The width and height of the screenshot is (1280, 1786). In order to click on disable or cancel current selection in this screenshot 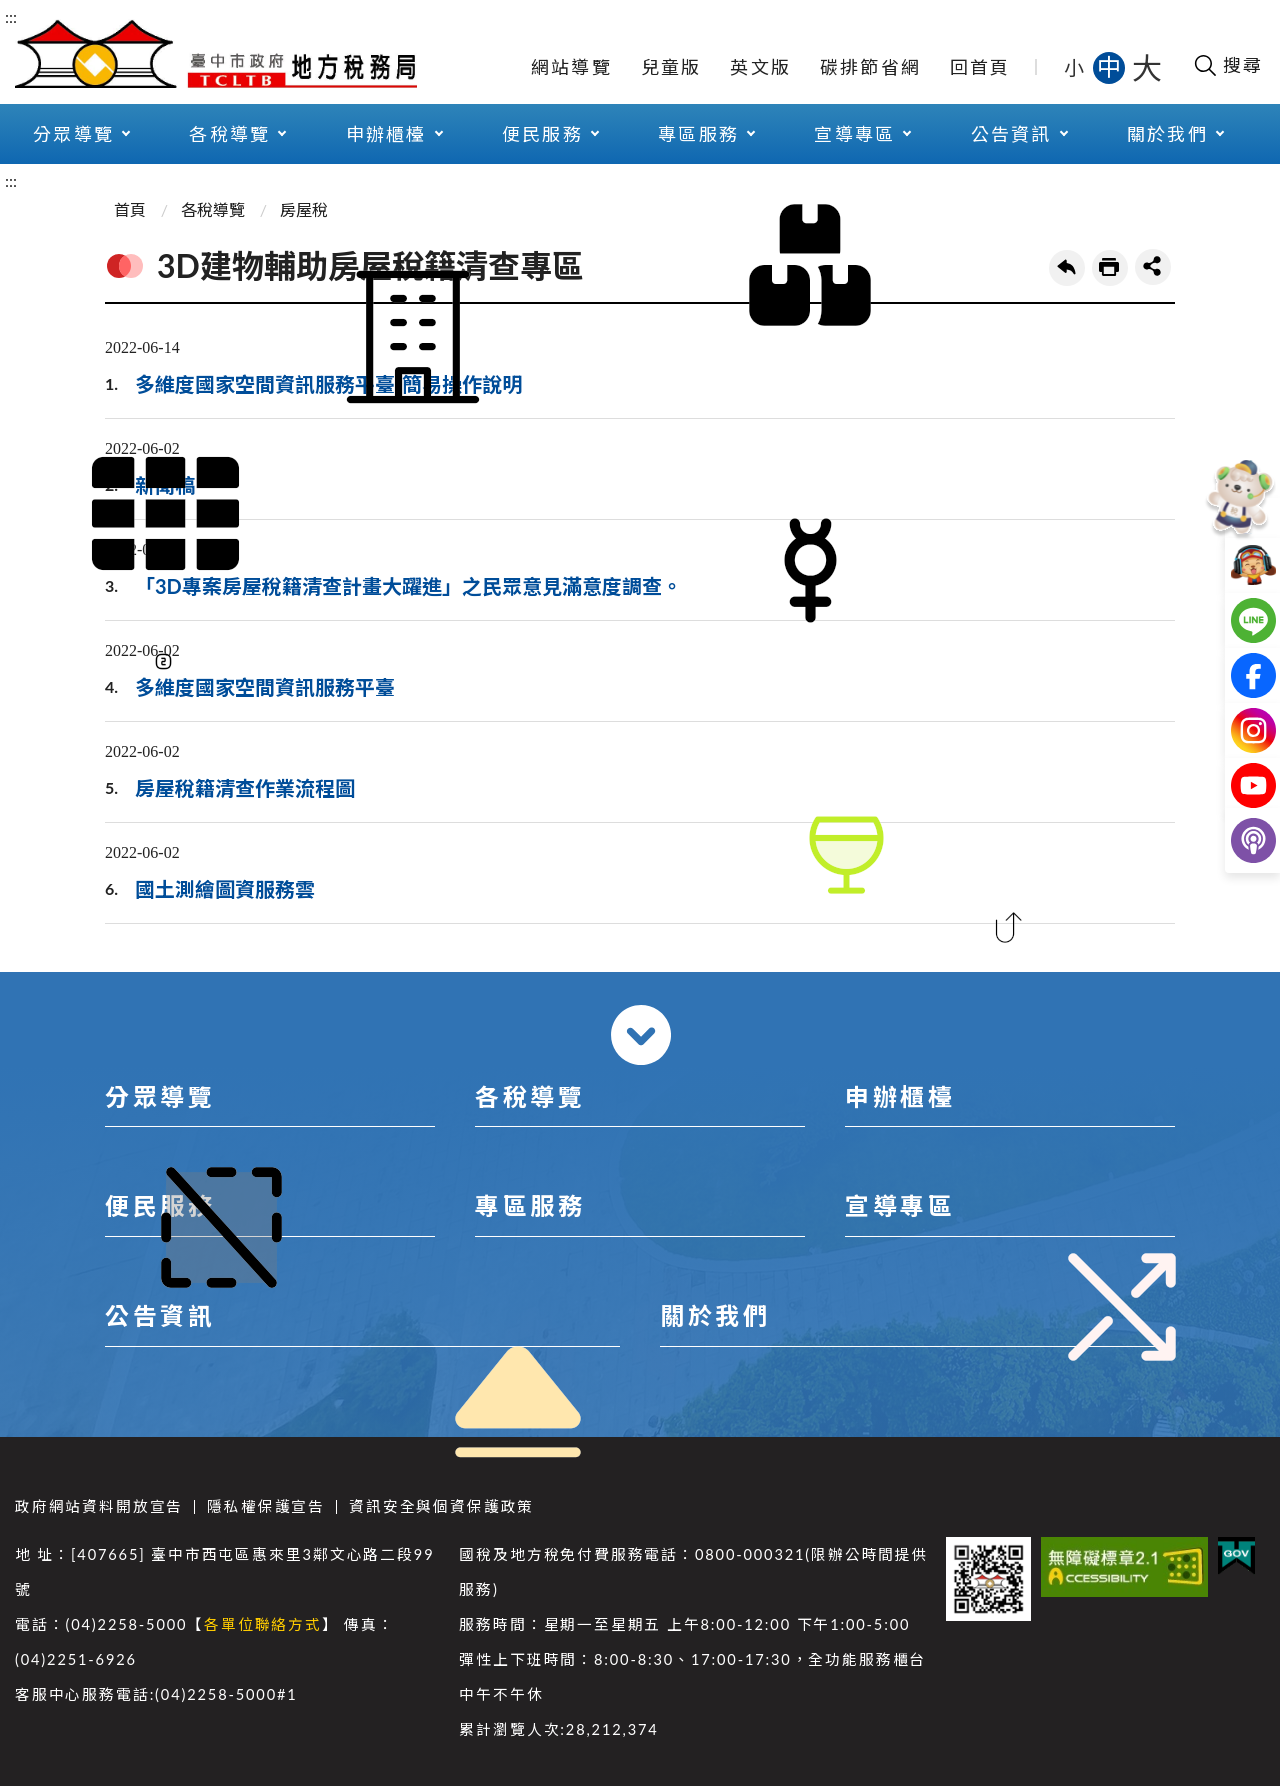, I will do `click(221, 1227)`.